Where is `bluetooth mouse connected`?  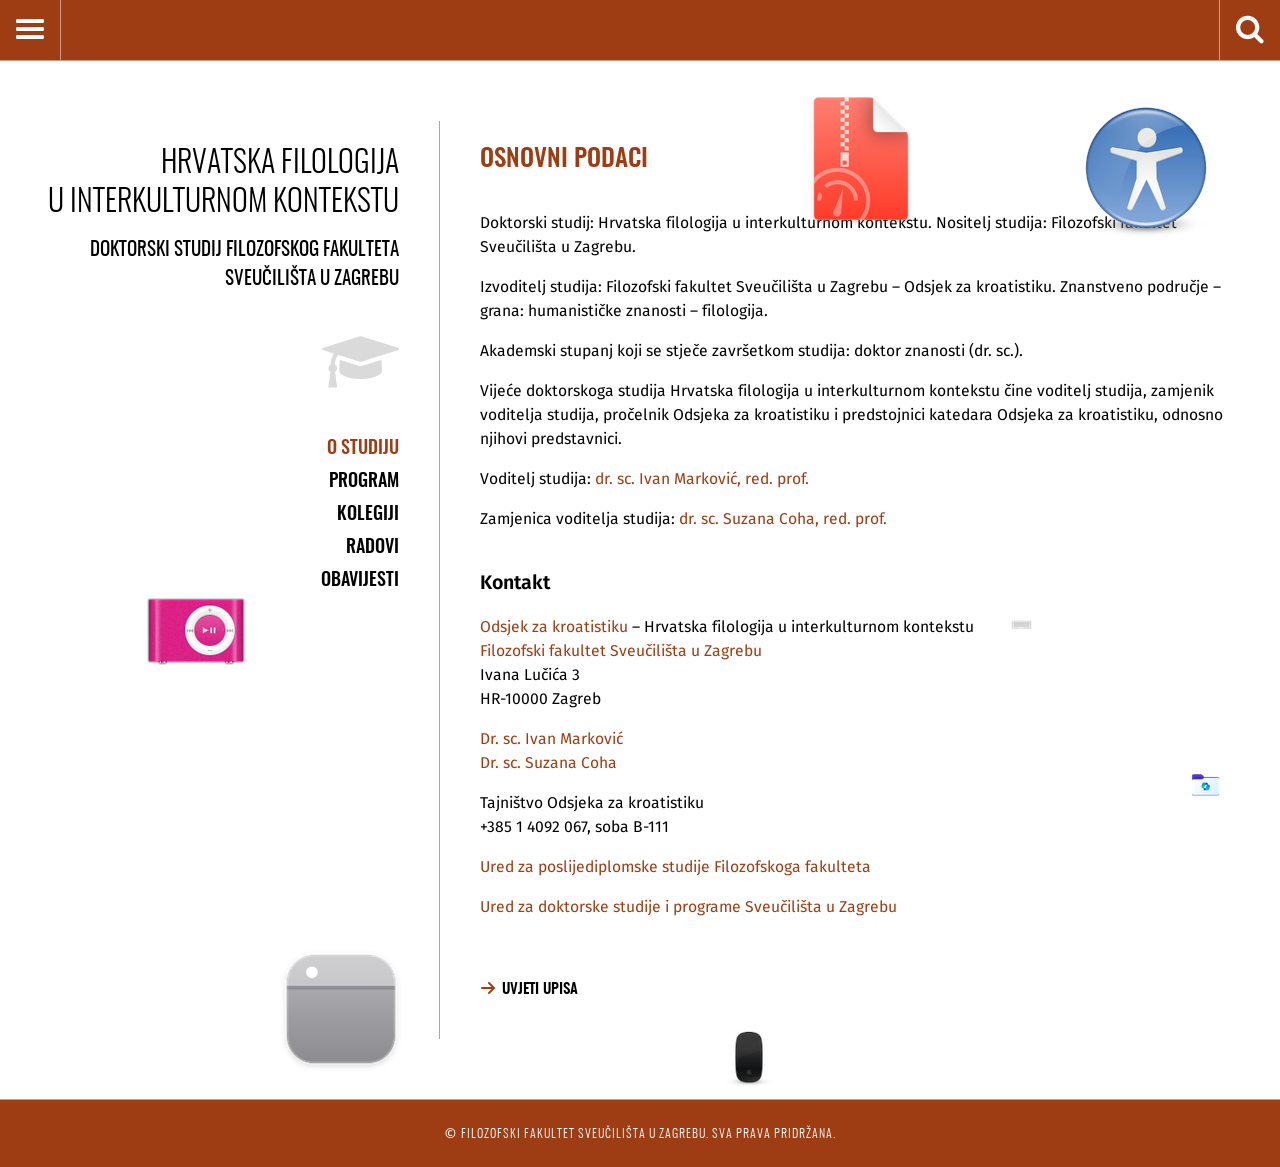 bluetooth mouse connected is located at coordinates (749, 1059).